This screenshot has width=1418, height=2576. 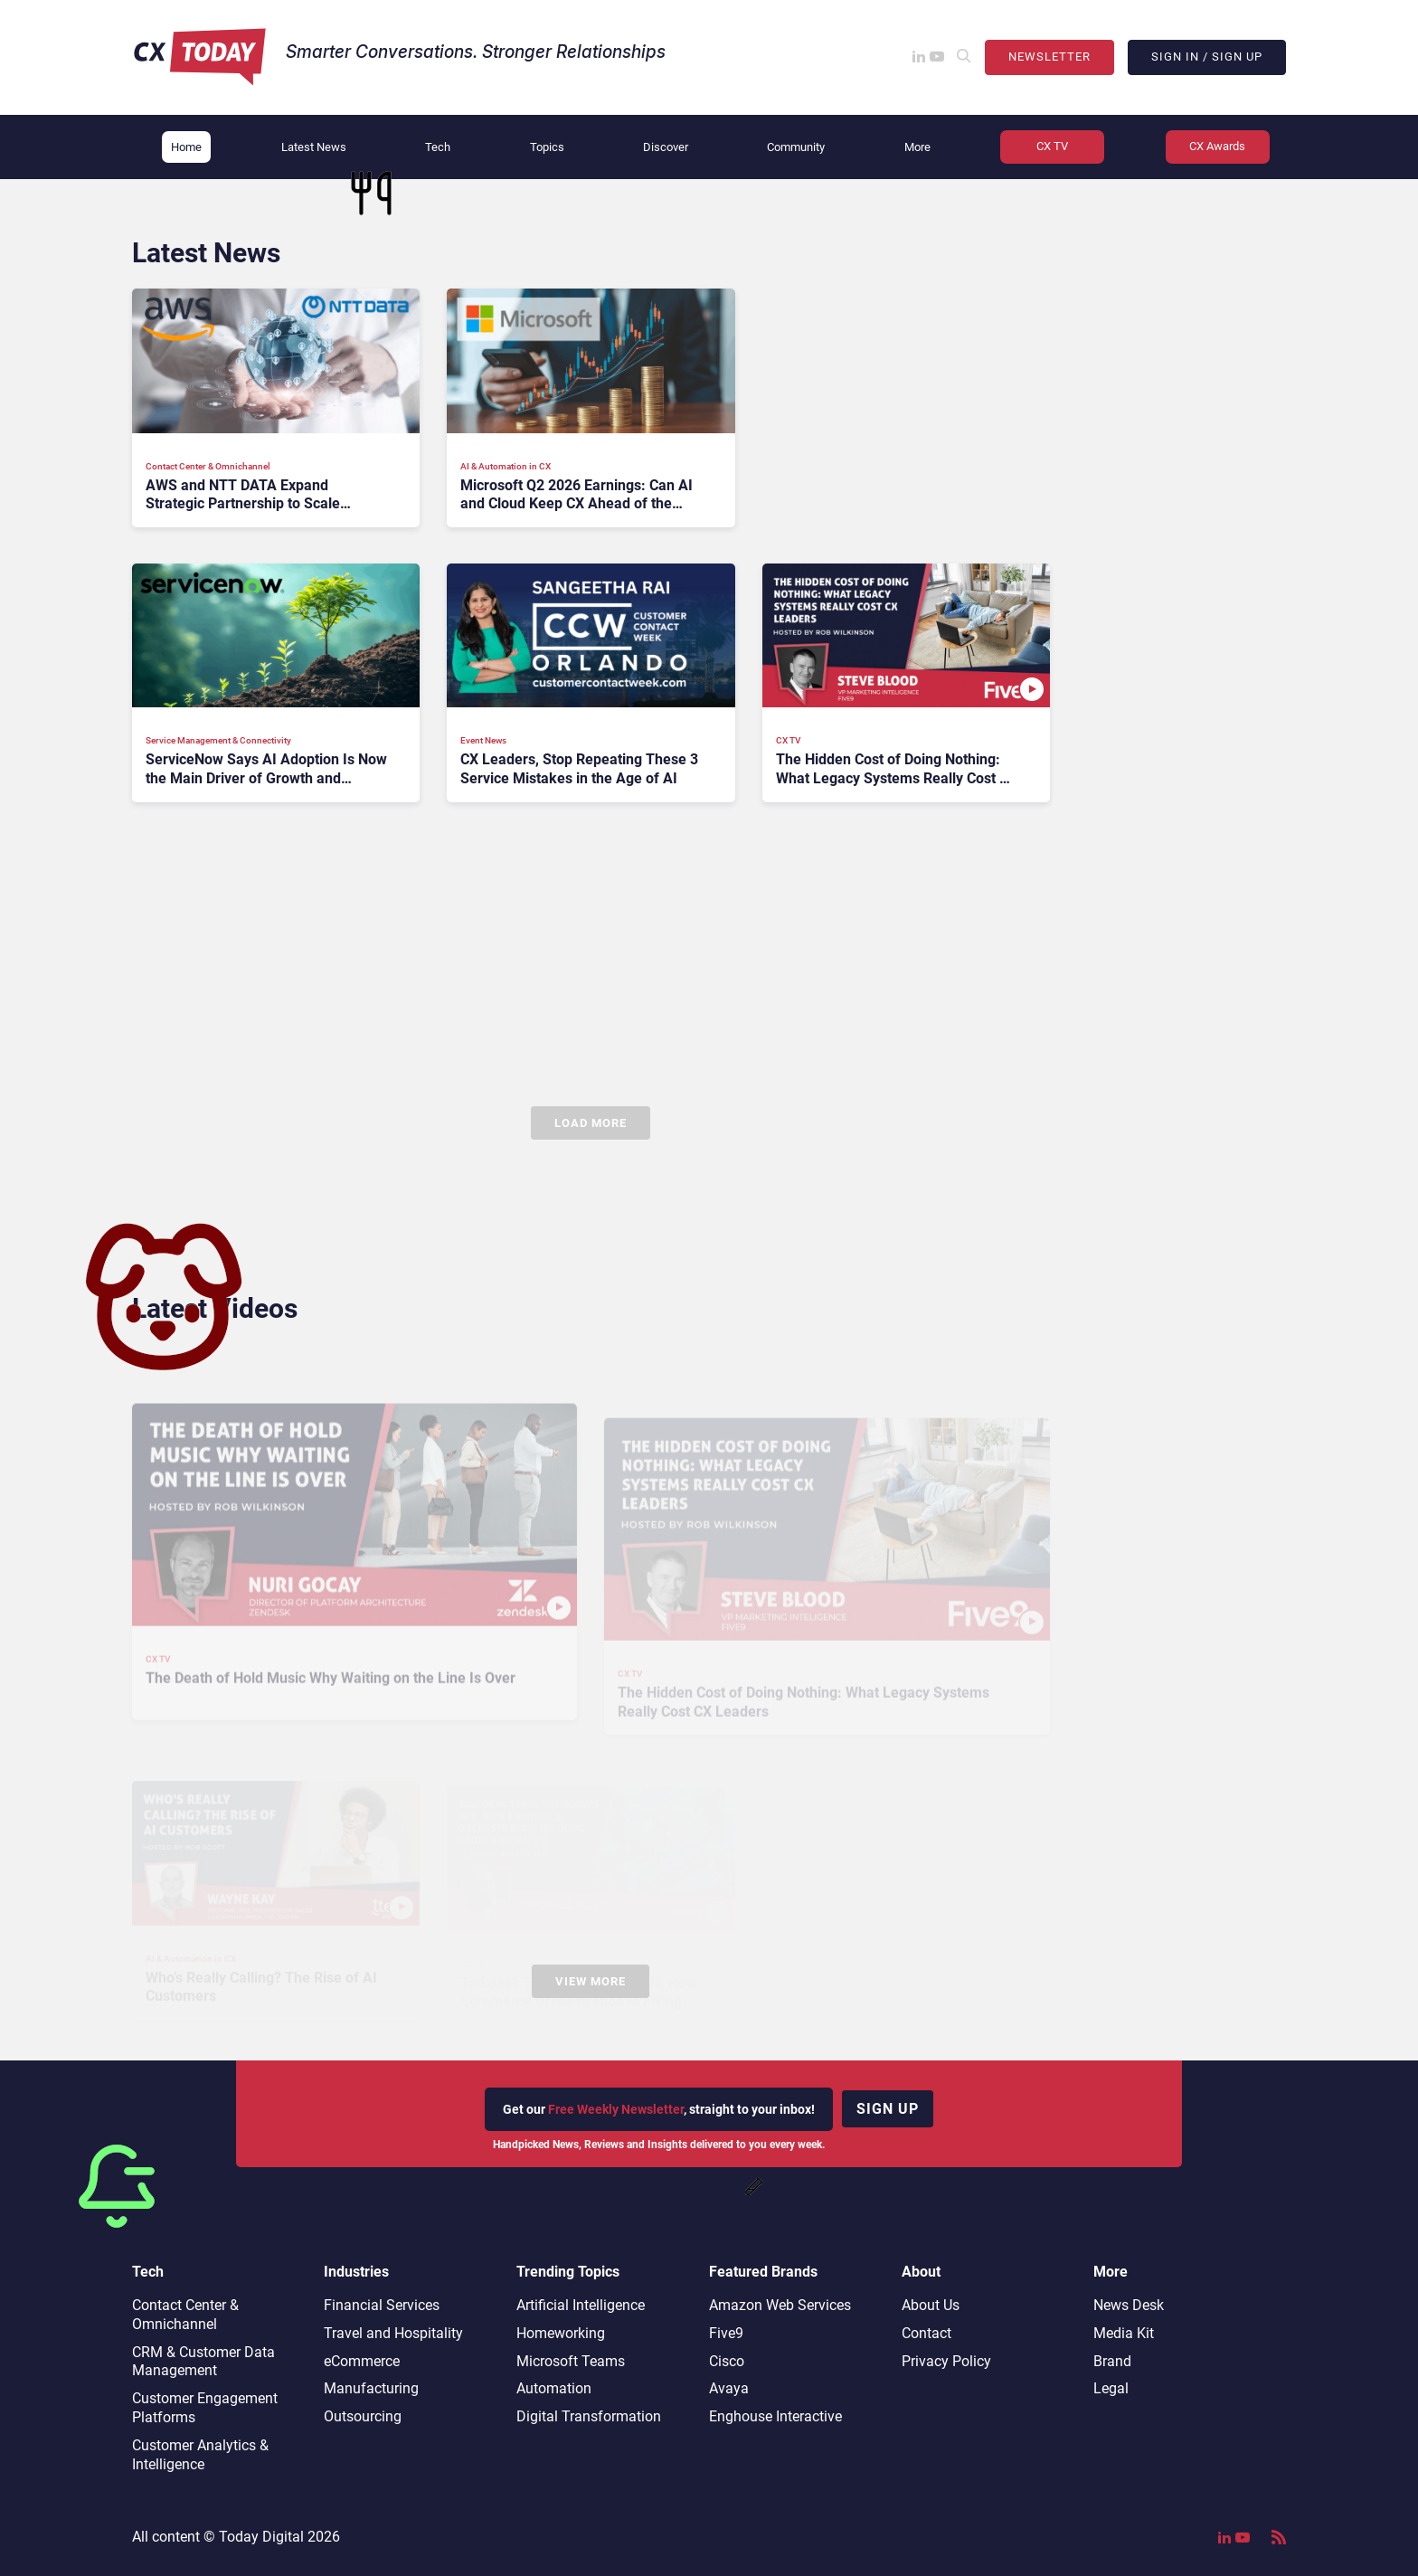 I want to click on remove a notification, so click(x=117, y=2186).